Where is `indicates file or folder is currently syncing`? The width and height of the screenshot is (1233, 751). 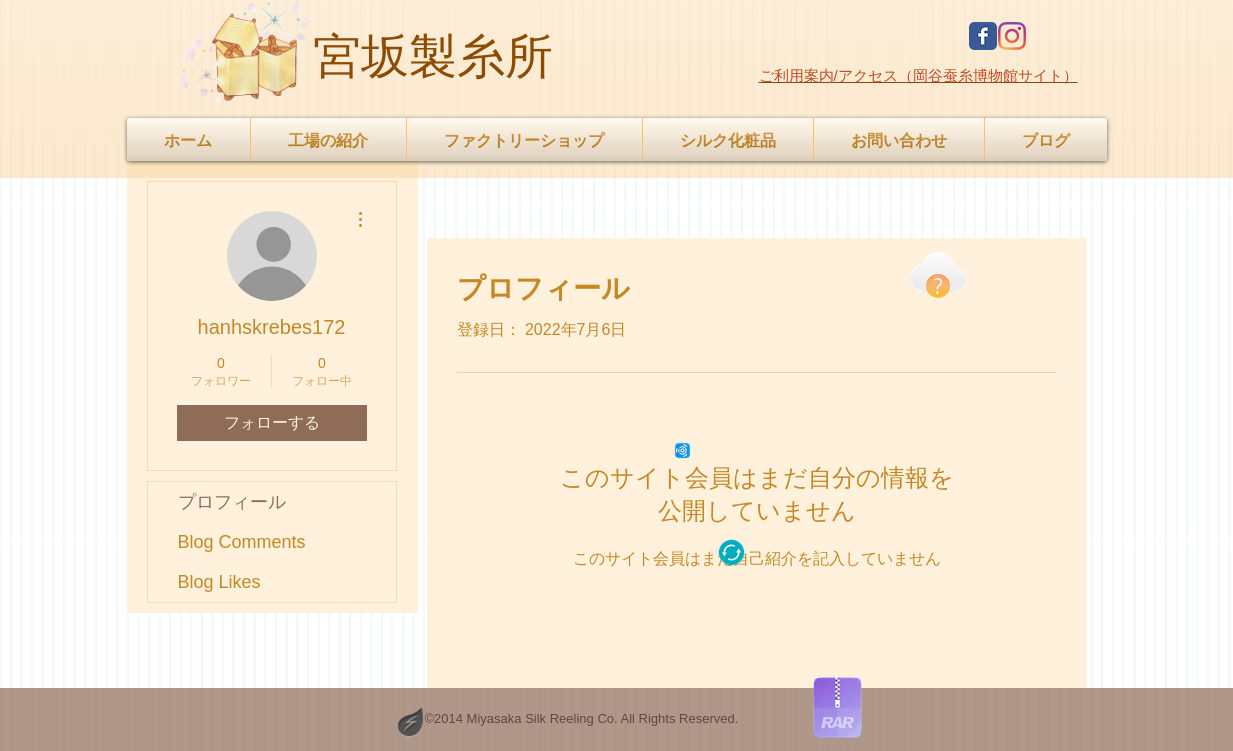
indicates file or folder is currently syncing is located at coordinates (731, 552).